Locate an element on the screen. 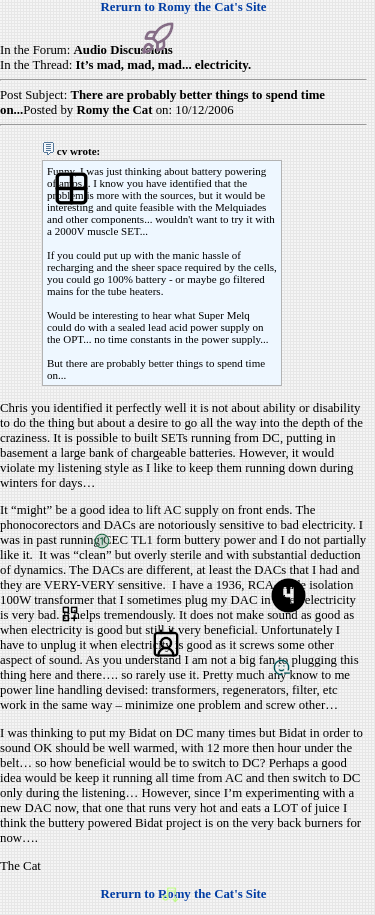  indicates step 4 in a multi-step process is located at coordinates (288, 595).